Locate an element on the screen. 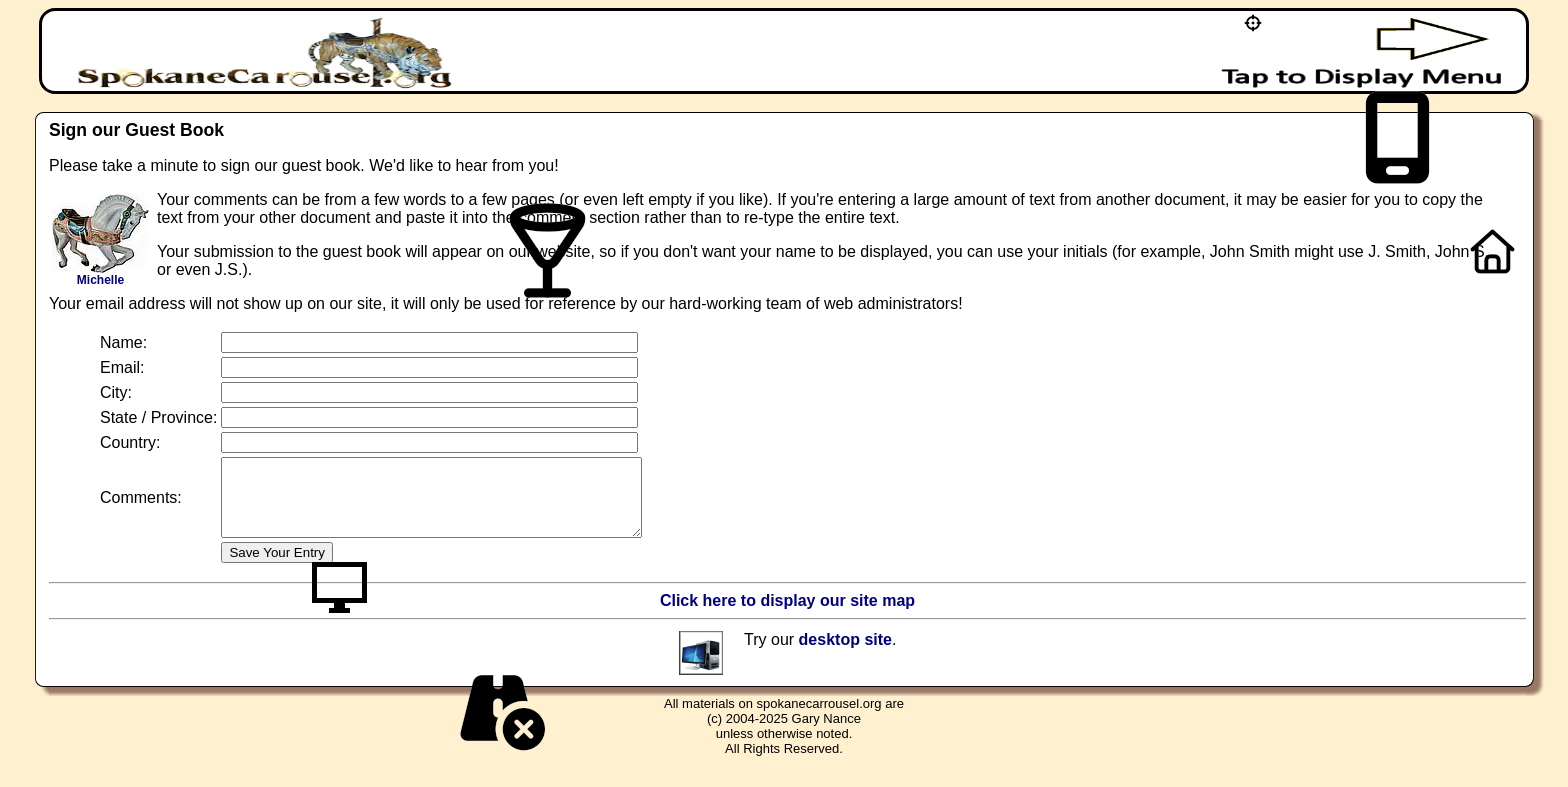 Image resolution: width=1568 pixels, height=787 pixels. center map on current location is located at coordinates (1253, 23).